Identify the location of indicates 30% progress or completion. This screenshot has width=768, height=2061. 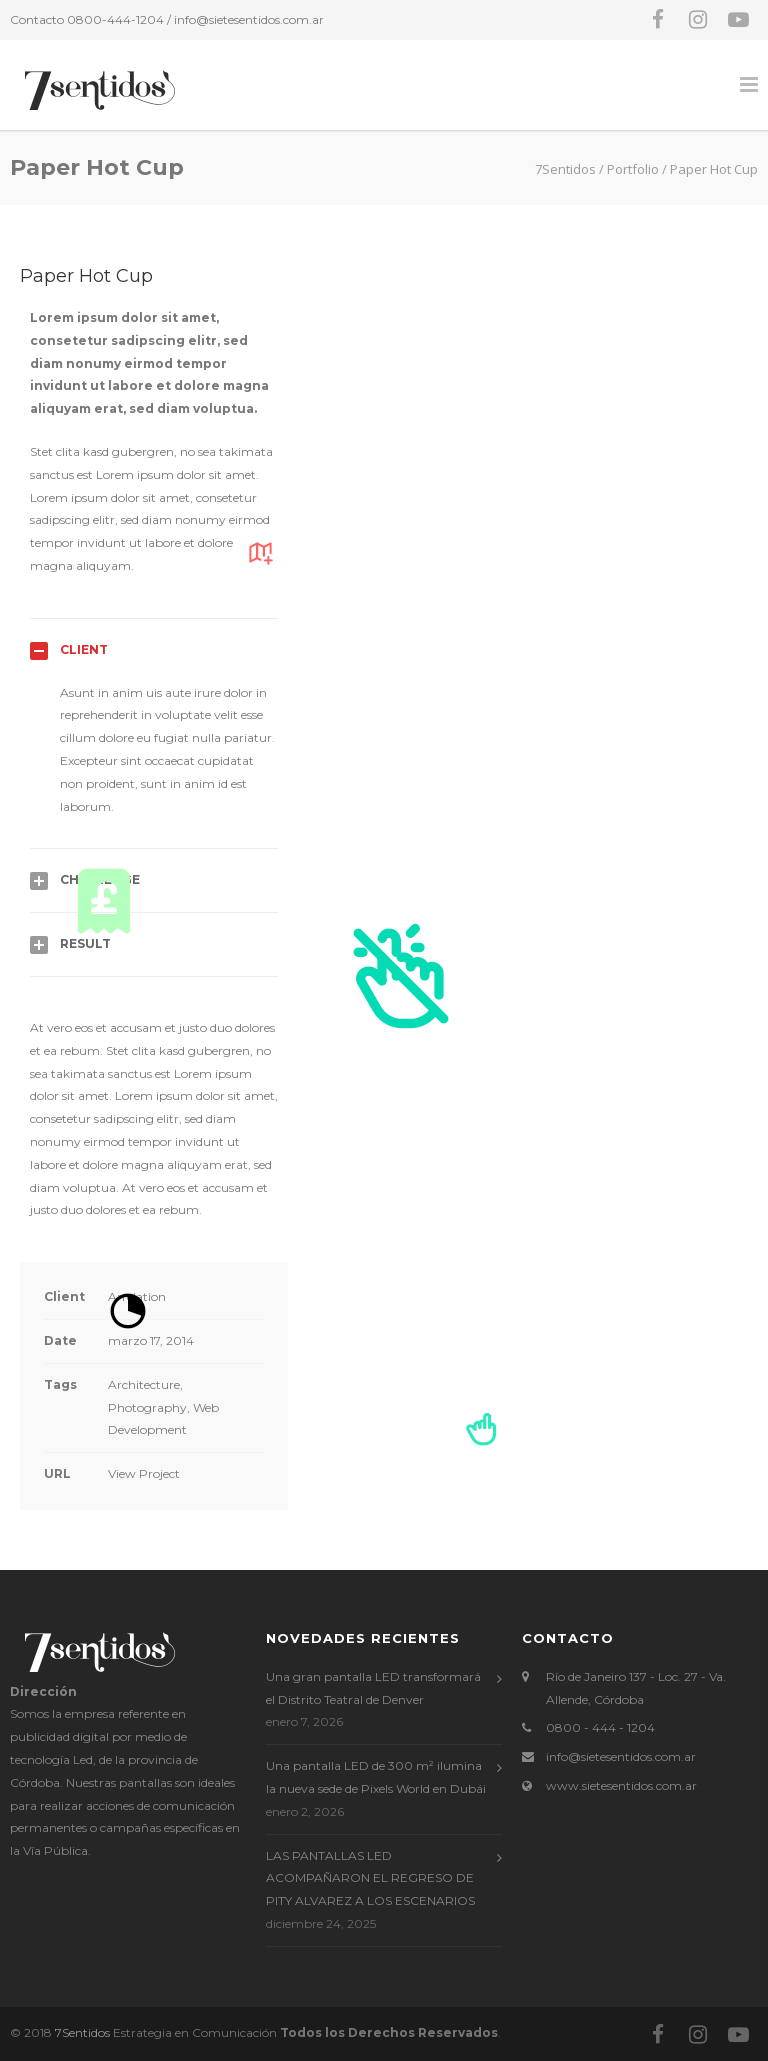
(128, 1311).